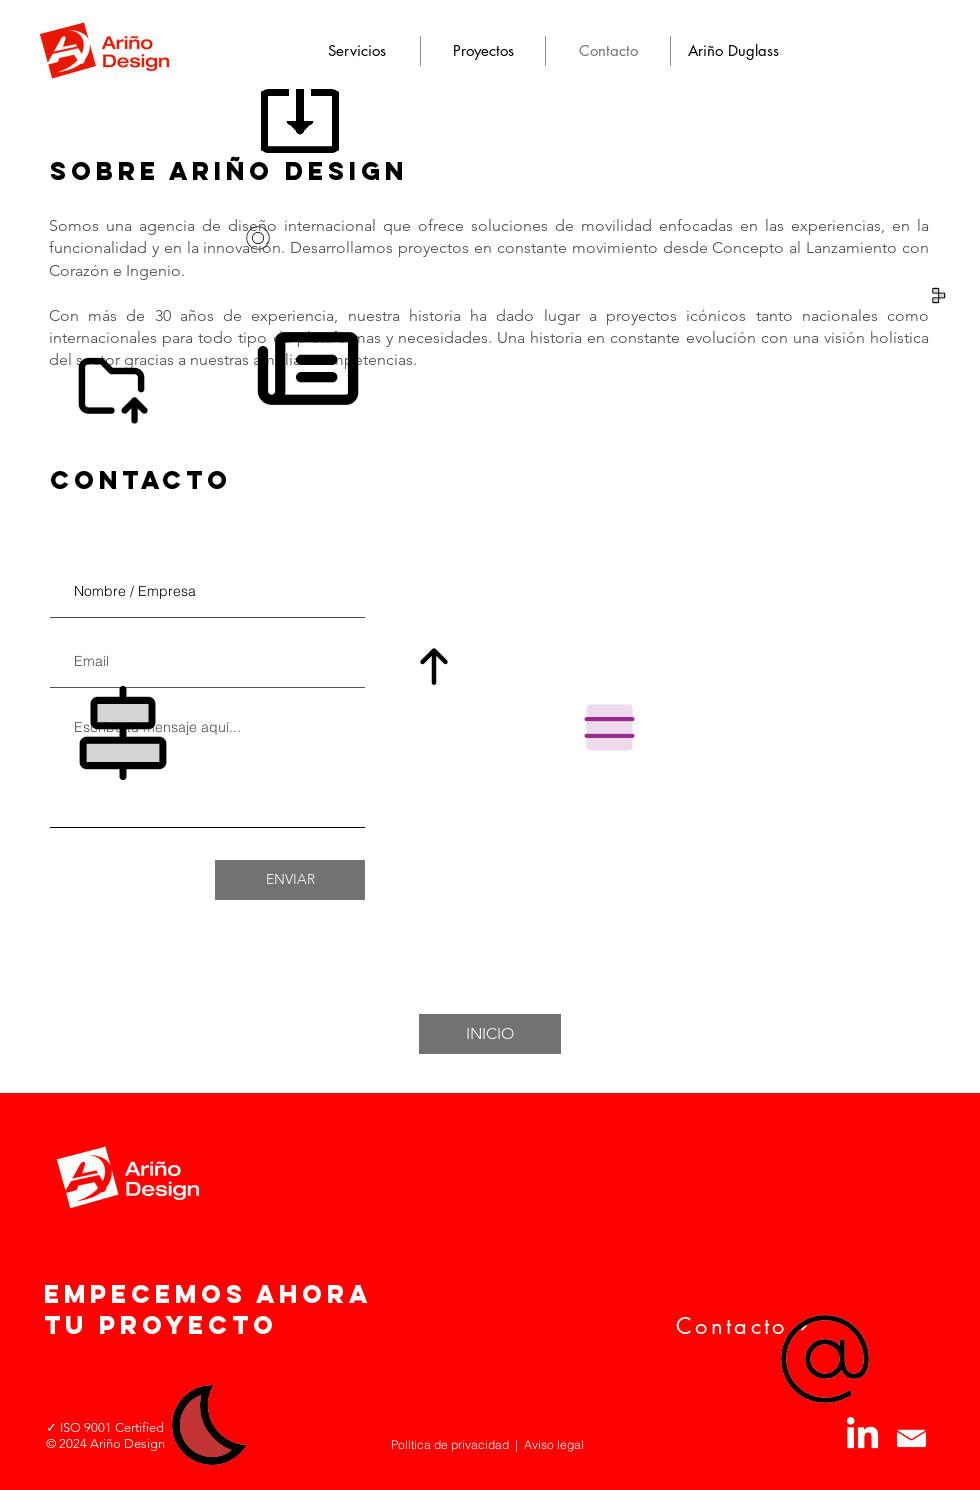 This screenshot has height=1490, width=980. Describe the element at coordinates (258, 238) in the screenshot. I see `unselected radio button option` at that location.